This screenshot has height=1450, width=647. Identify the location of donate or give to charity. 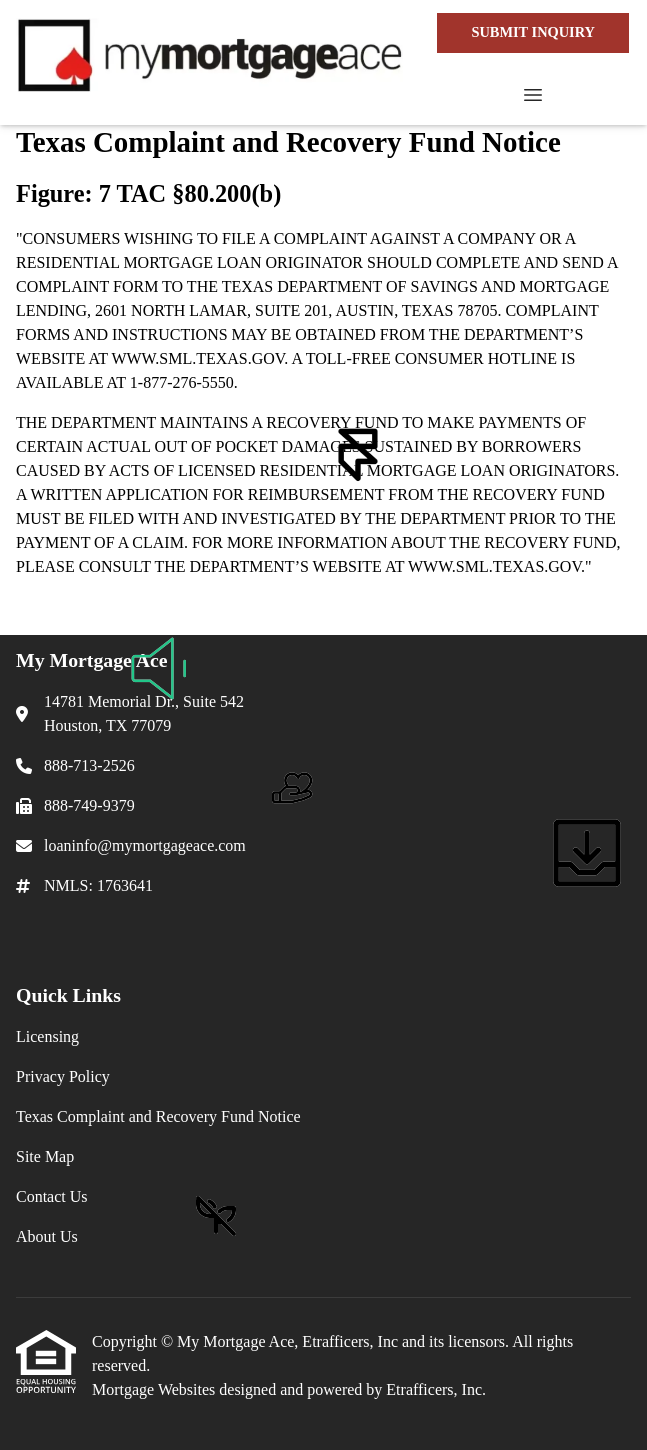
(293, 788).